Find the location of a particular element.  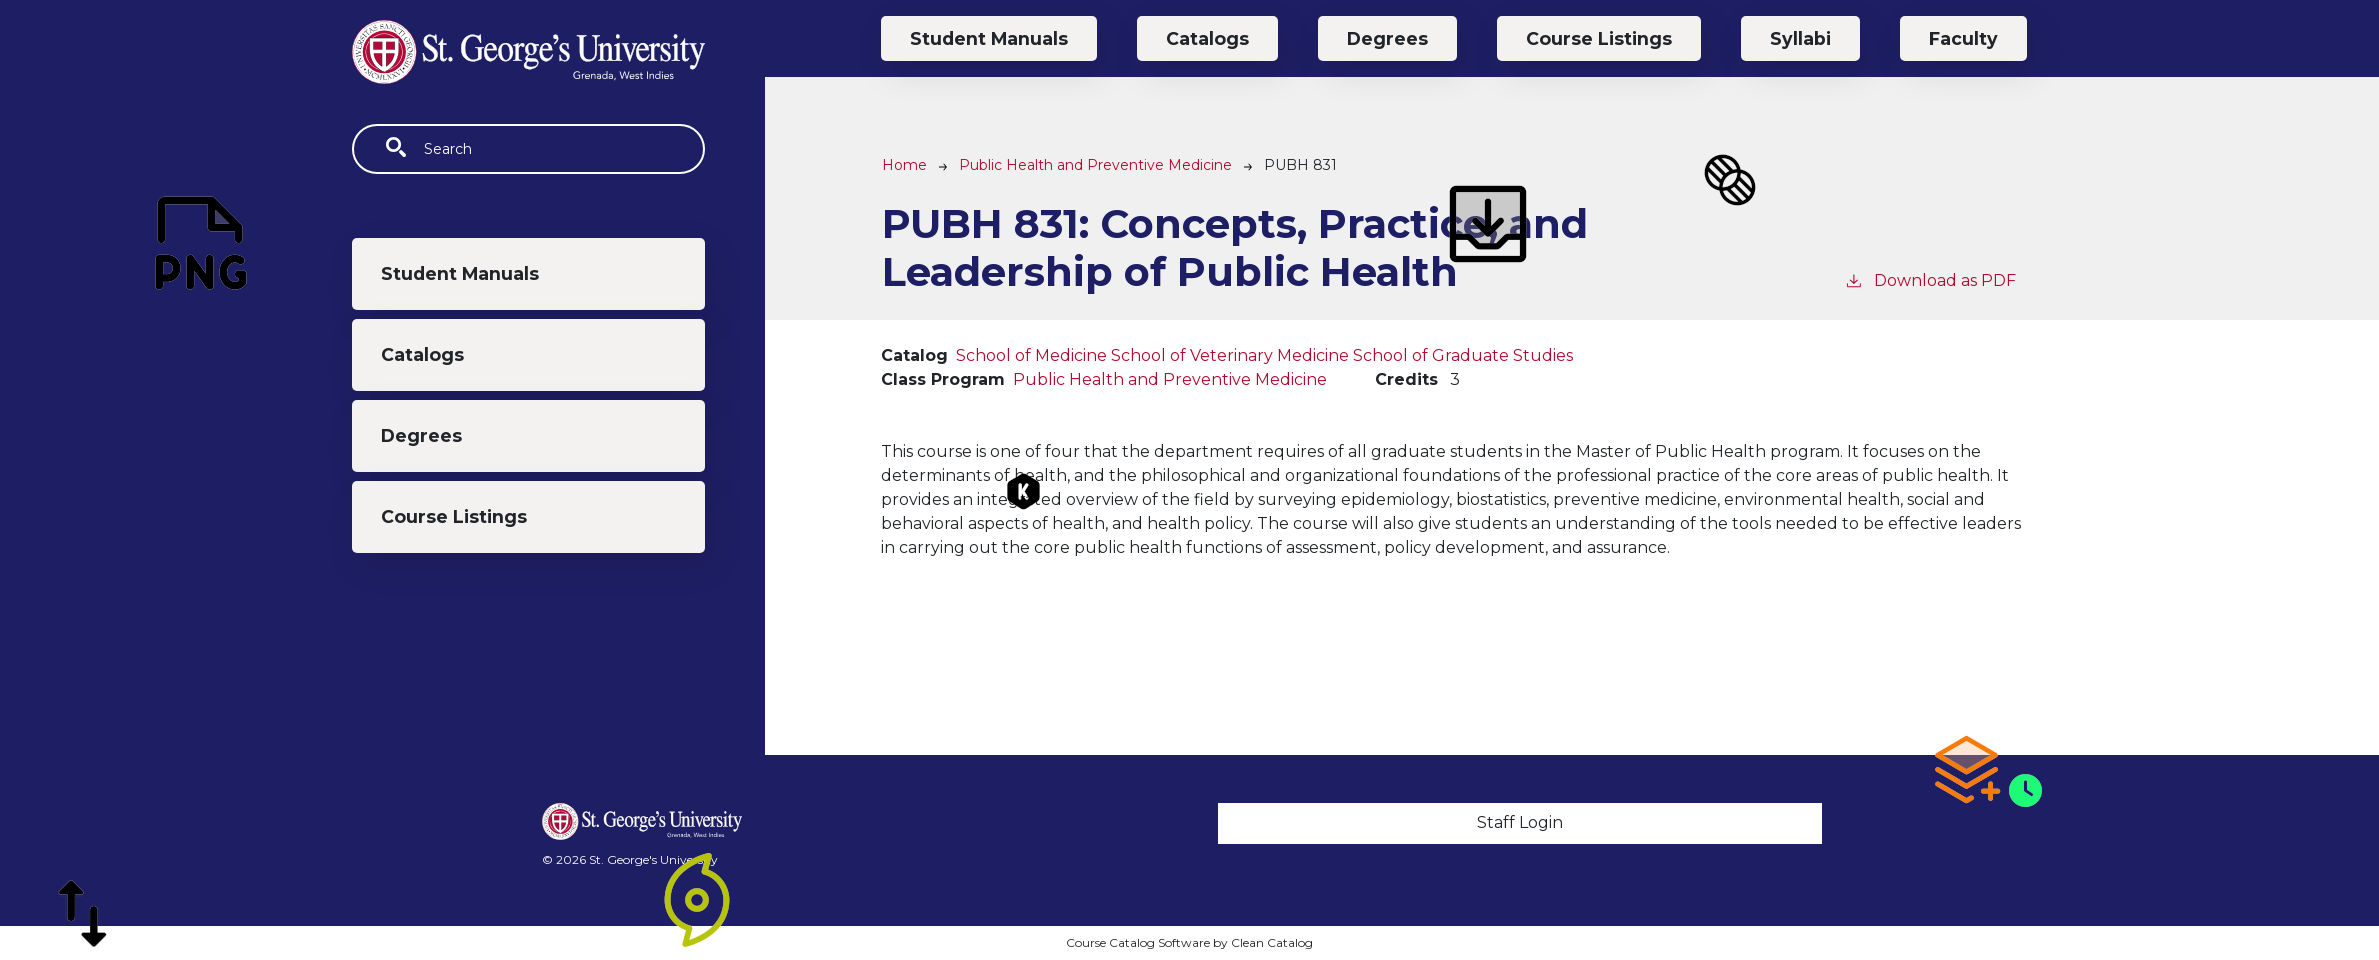

swap or reverse the order of items is located at coordinates (82, 913).